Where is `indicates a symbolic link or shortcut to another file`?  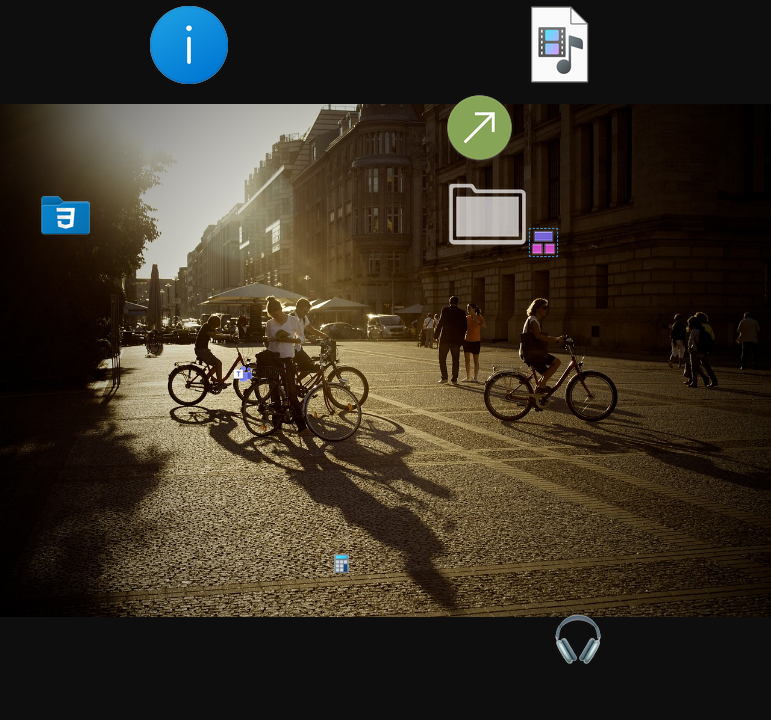
indicates a symbolic link or shortcut to another file is located at coordinates (479, 127).